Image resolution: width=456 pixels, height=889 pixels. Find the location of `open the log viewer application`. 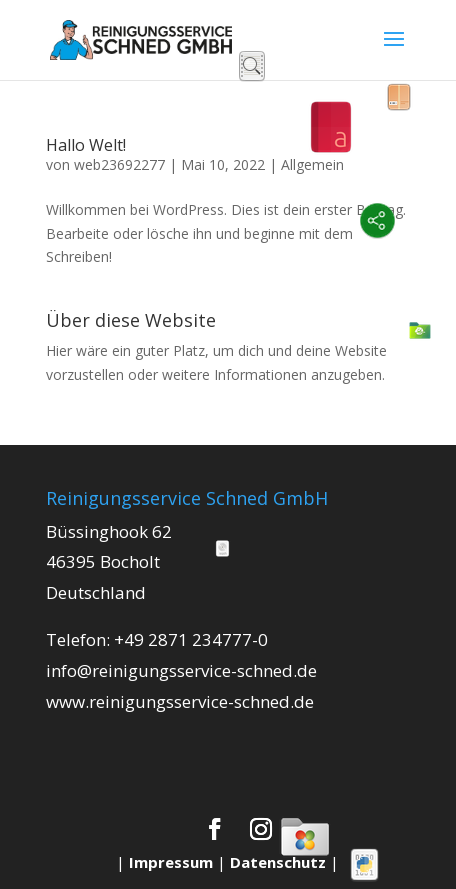

open the log viewer application is located at coordinates (252, 66).